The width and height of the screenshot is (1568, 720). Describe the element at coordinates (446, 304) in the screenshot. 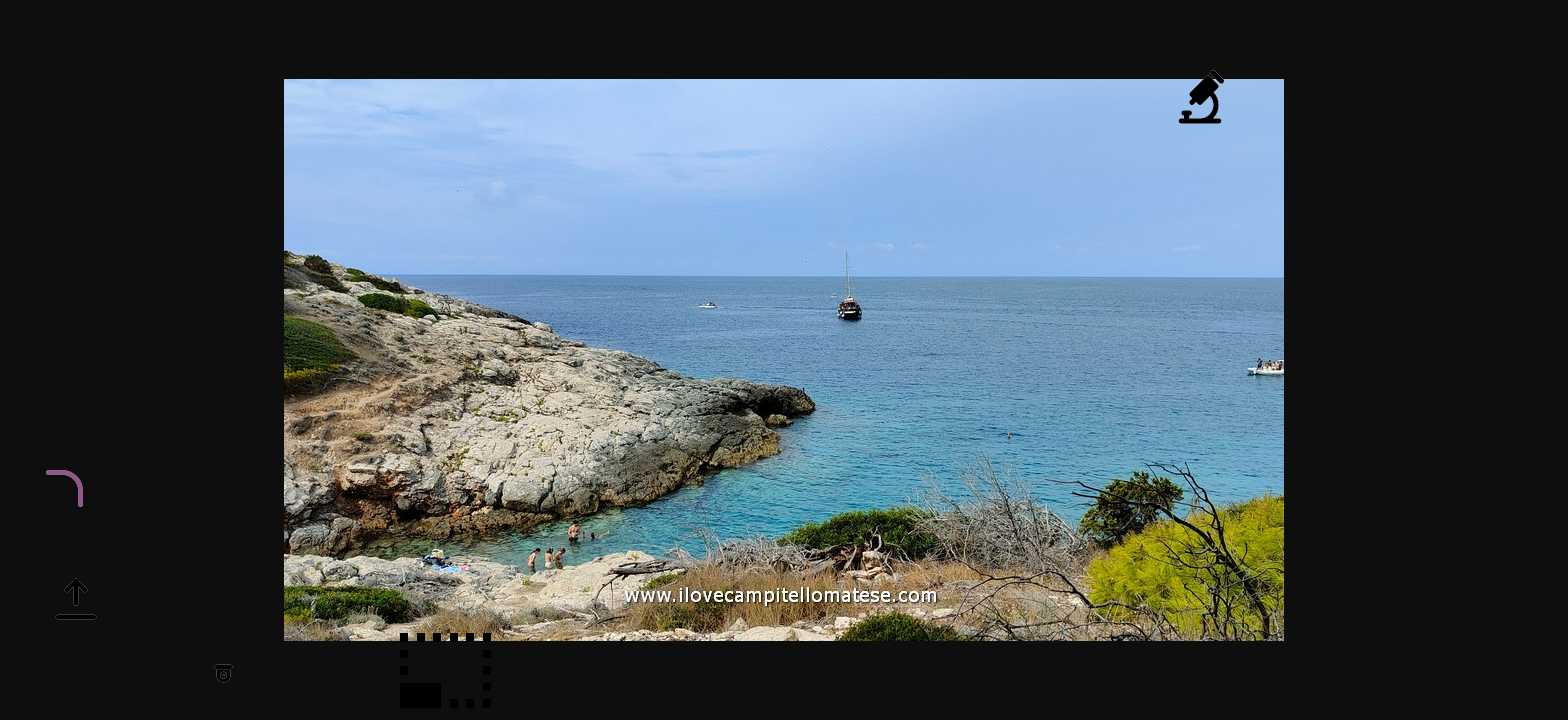

I see `accessibility settings or features` at that location.